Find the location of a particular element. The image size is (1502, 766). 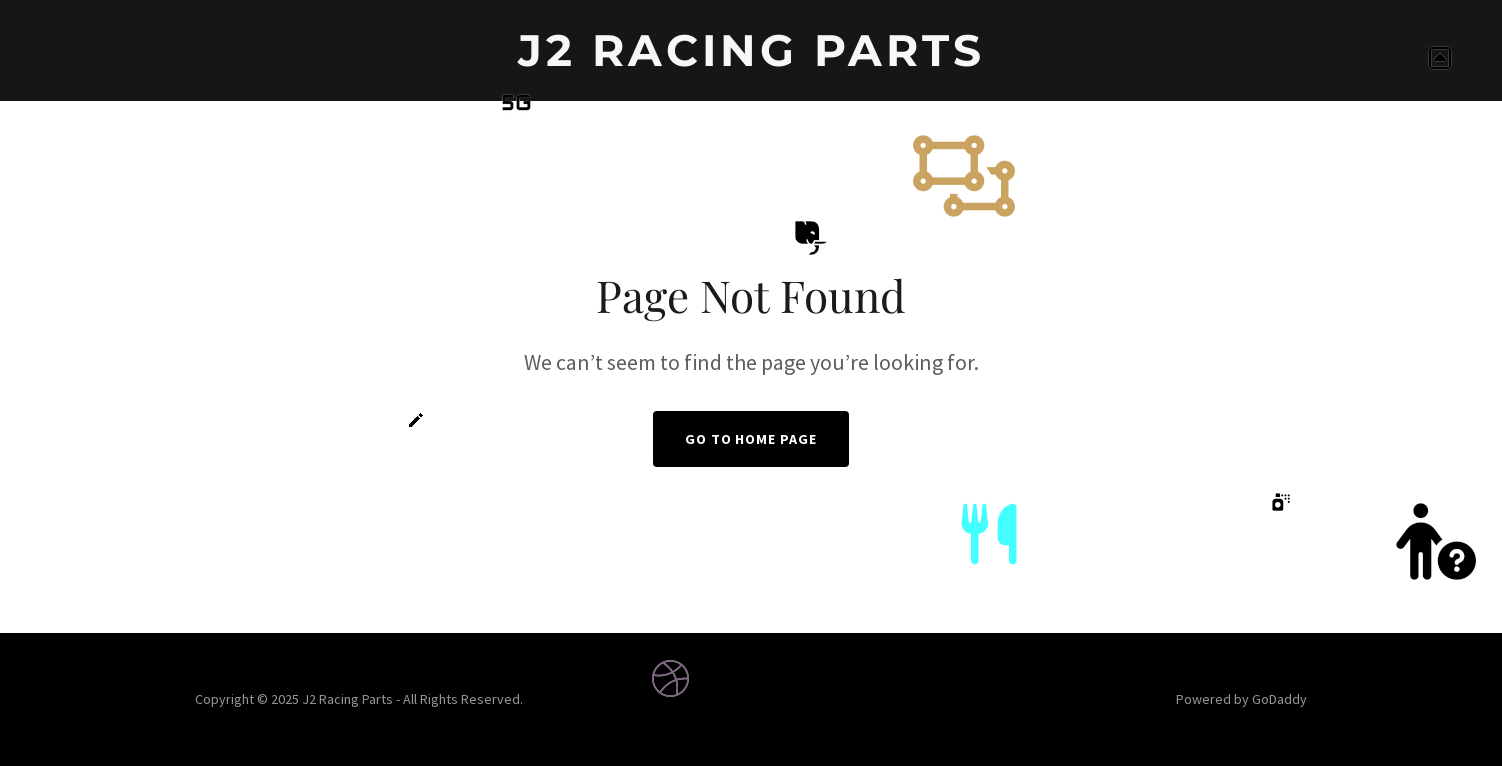

visit dribbble profile or portfolio is located at coordinates (670, 678).